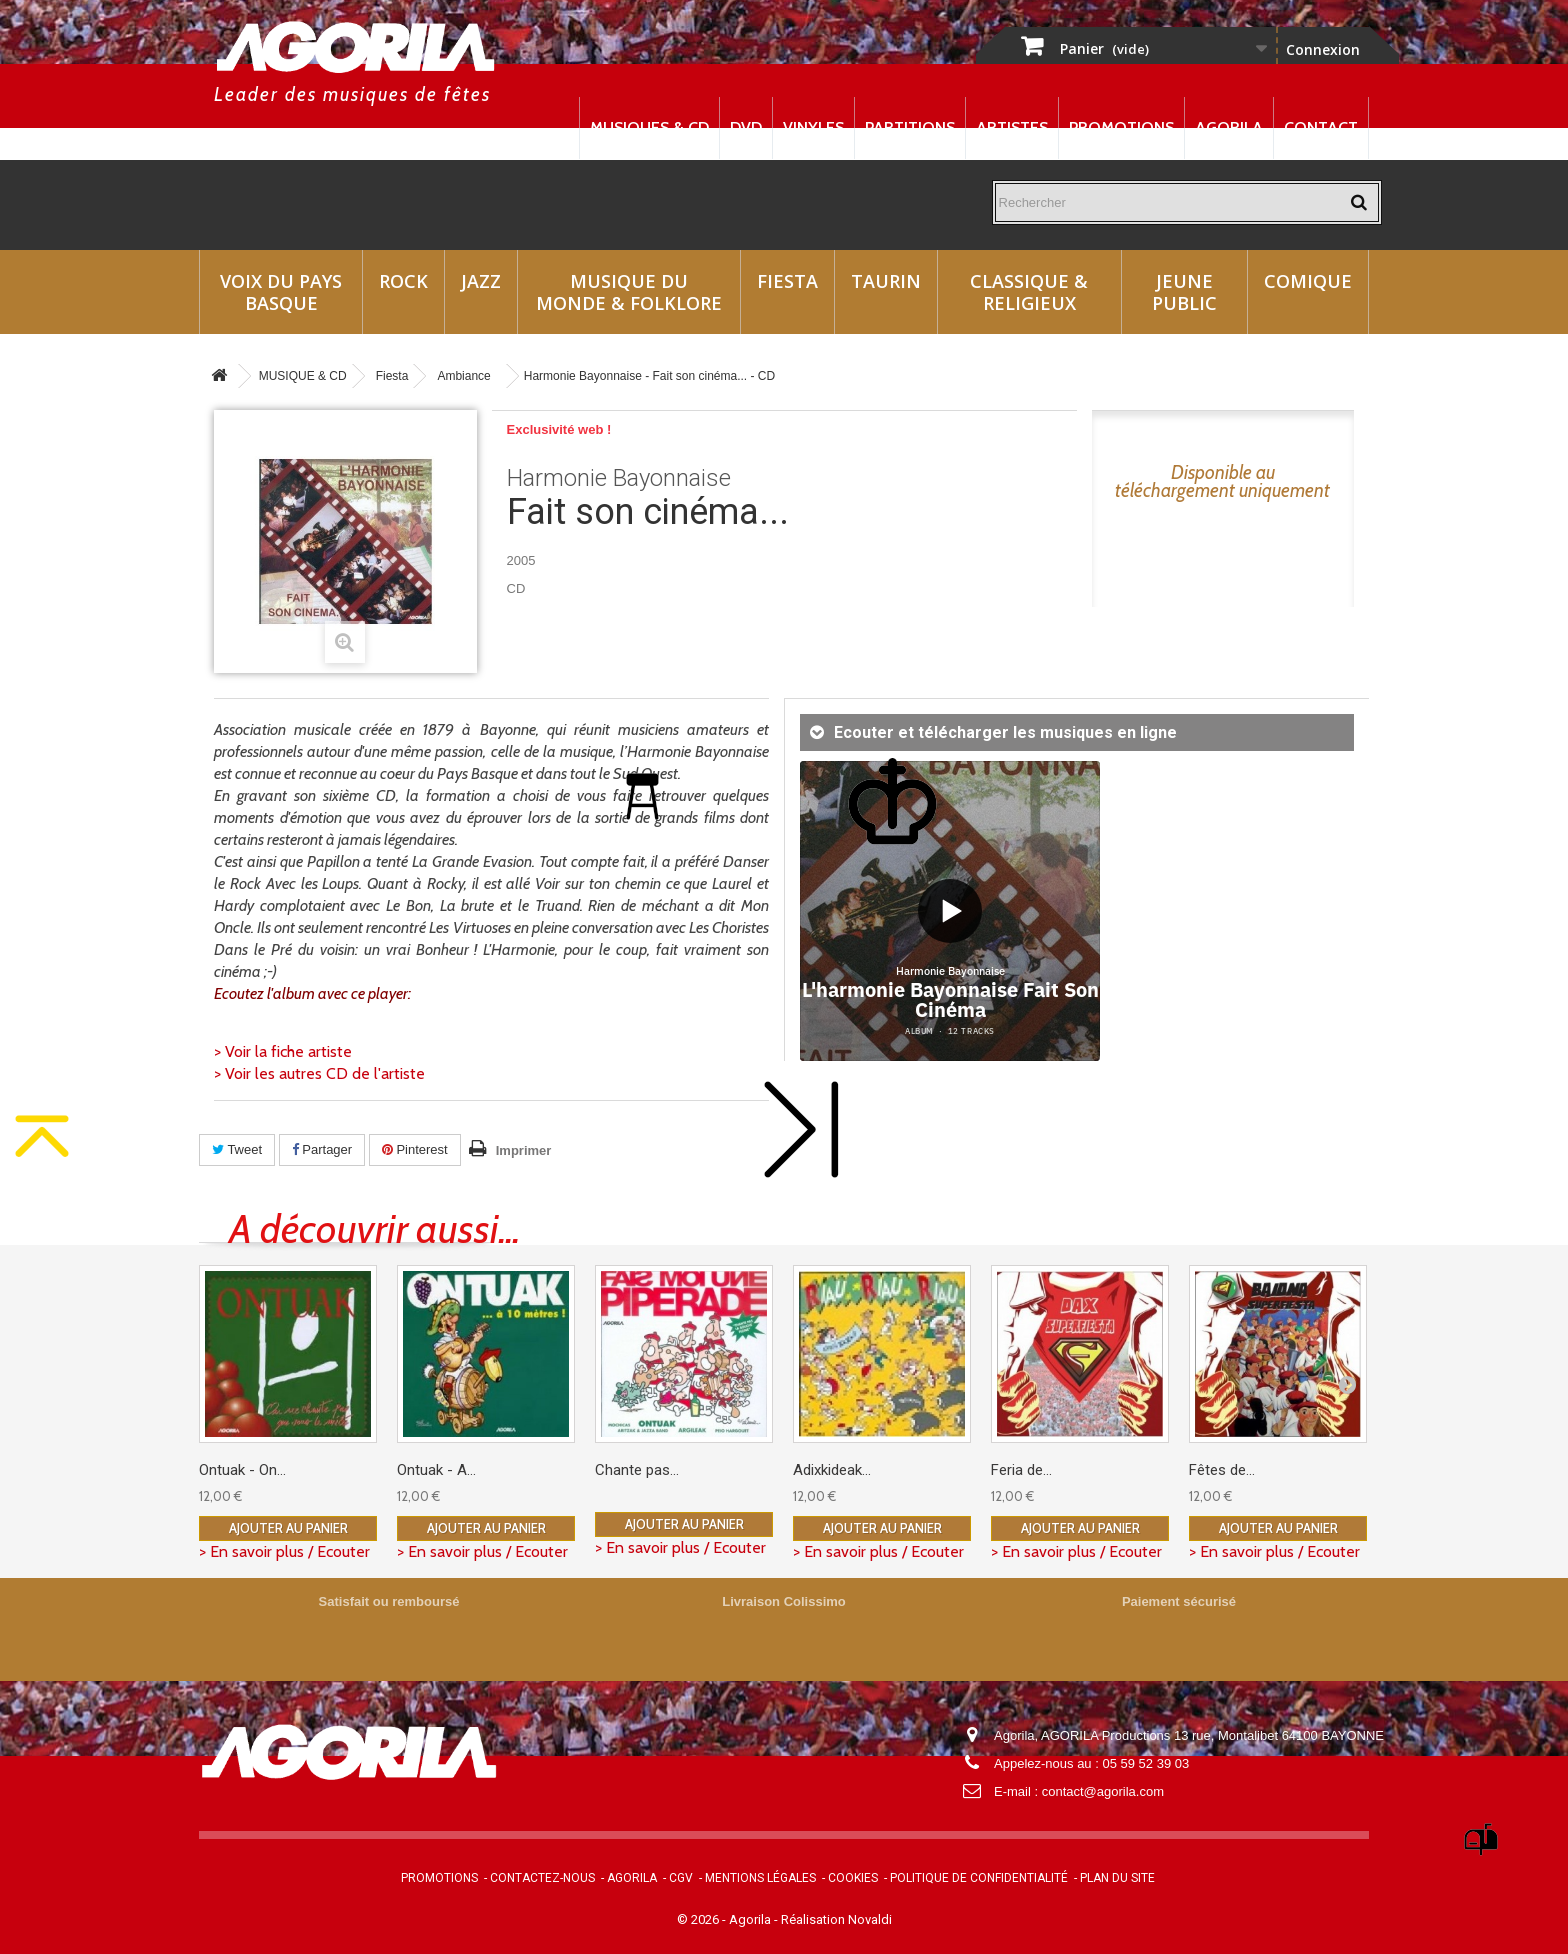 This screenshot has height=1954, width=1568. What do you see at coordinates (803, 1129) in the screenshot?
I see `skip to the end of a track or playlist` at bounding box center [803, 1129].